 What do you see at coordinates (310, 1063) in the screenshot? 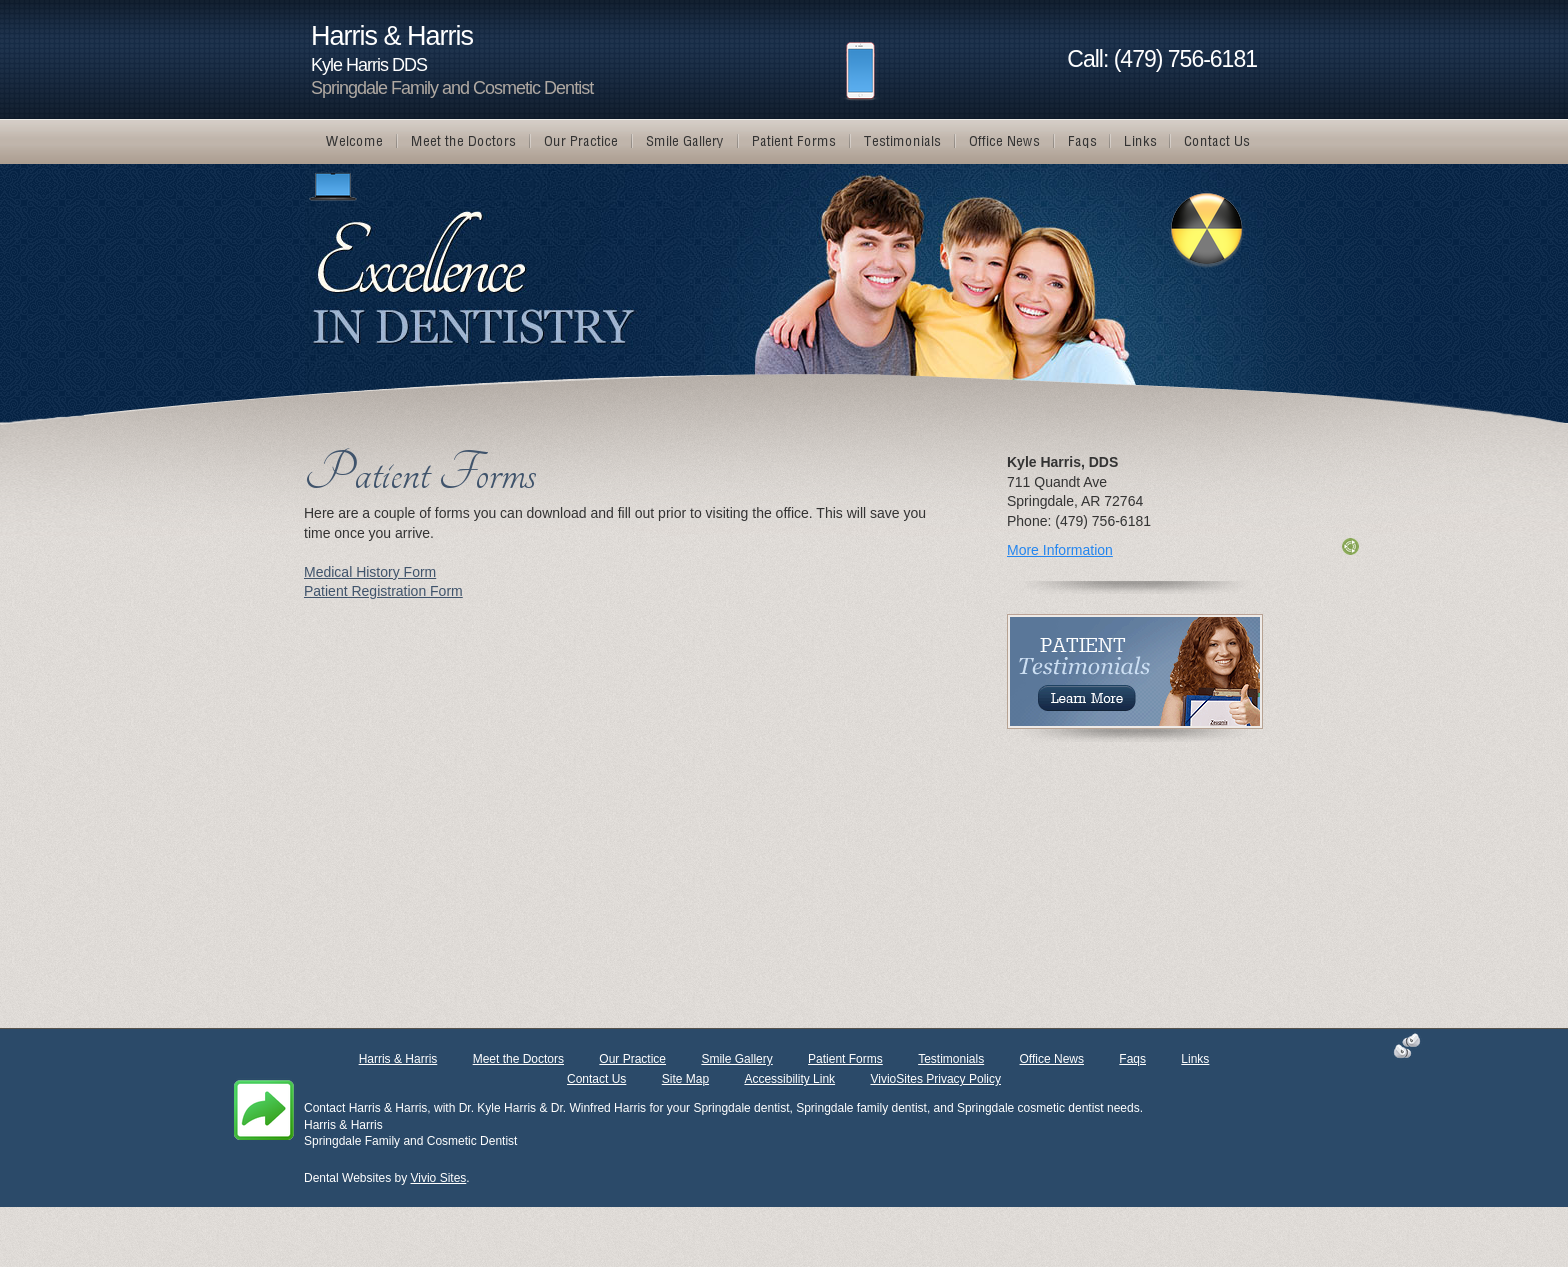
I see `indicates a shared file or folder` at bounding box center [310, 1063].